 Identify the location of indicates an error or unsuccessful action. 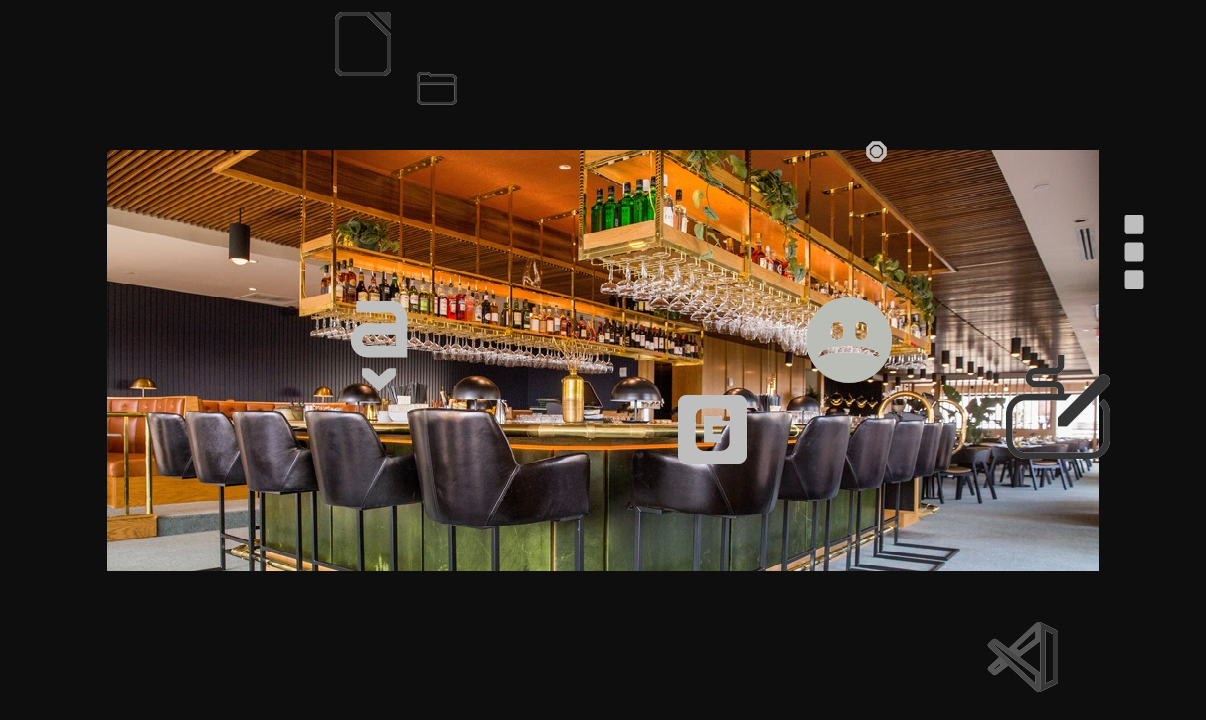
(849, 340).